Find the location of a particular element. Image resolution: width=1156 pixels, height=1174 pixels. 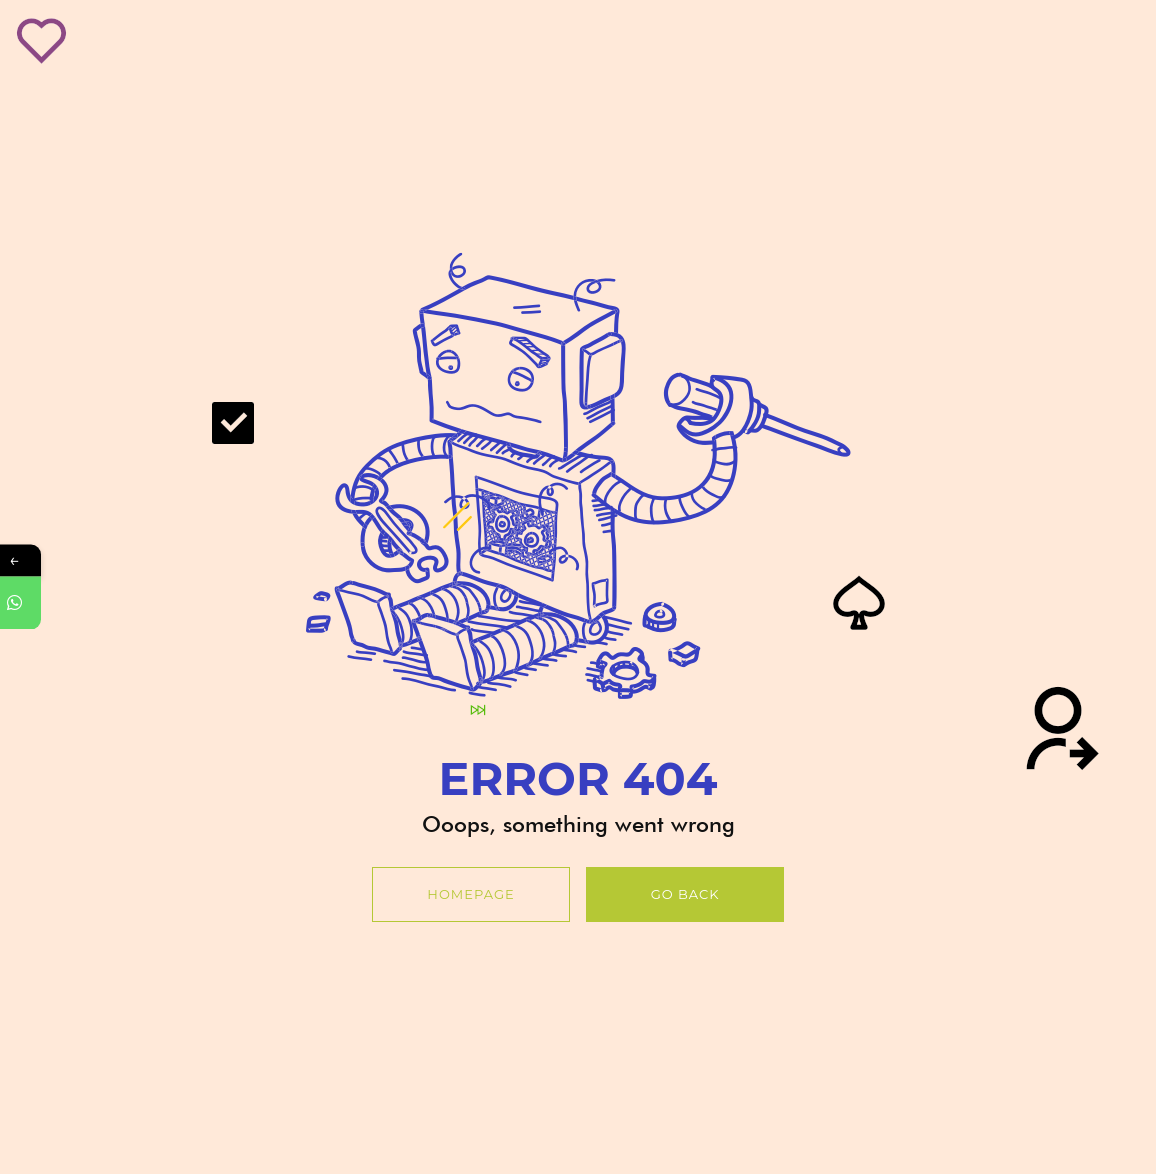

share a user profile with others is located at coordinates (1058, 730).